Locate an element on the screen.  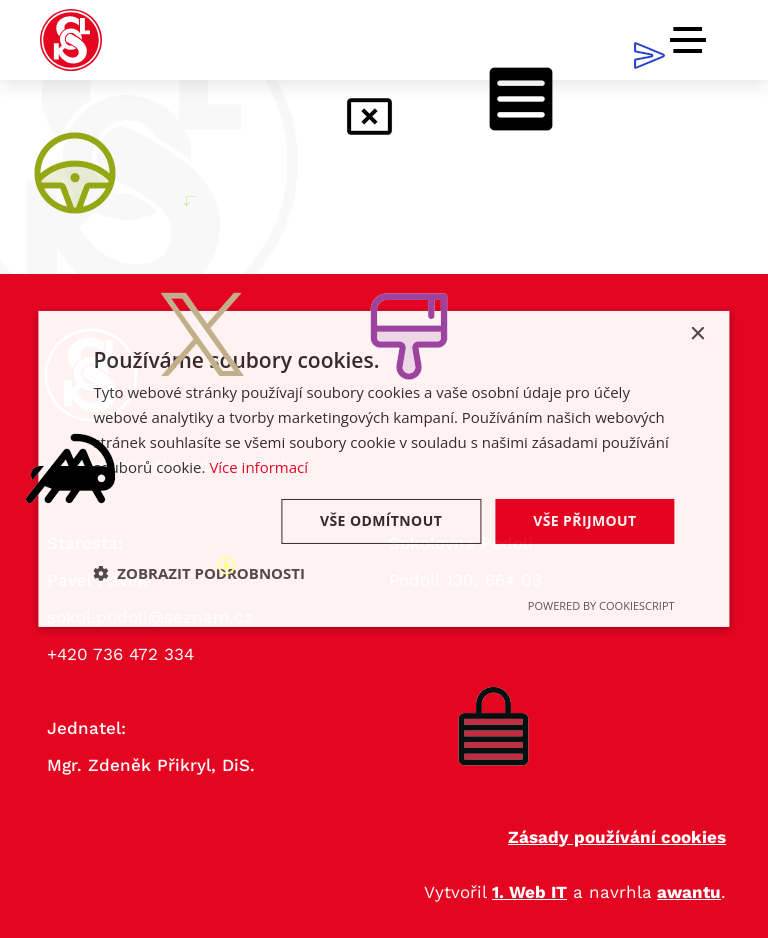
cancel or exit presentation mode is located at coordinates (369, 116).